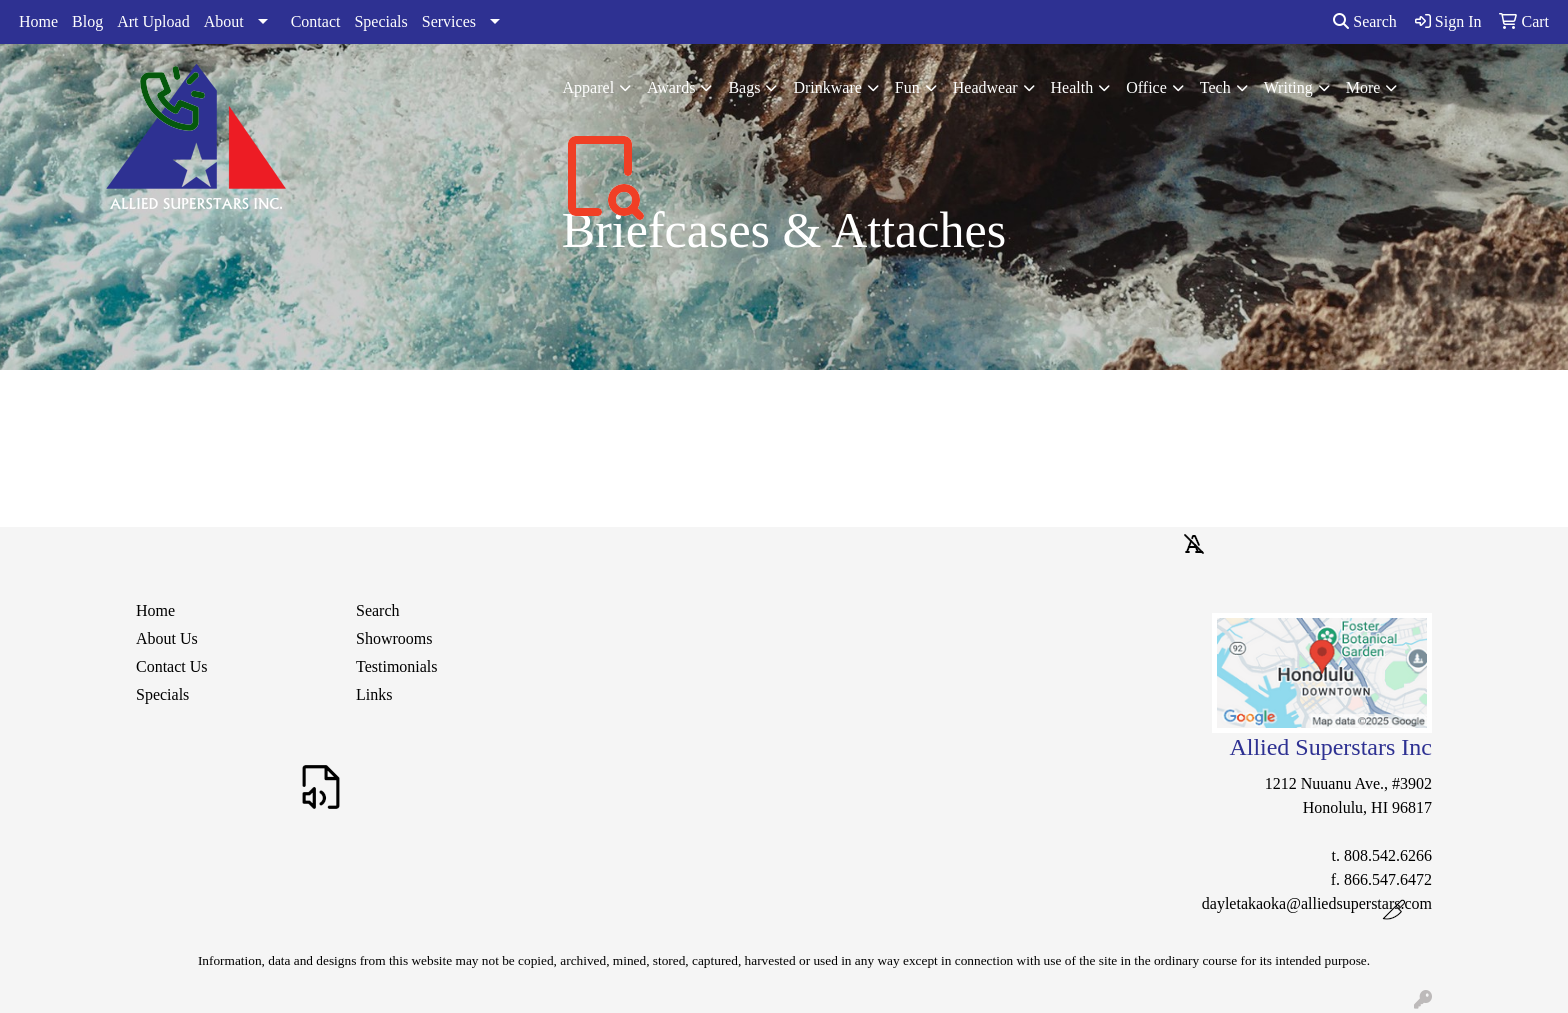 This screenshot has height=1013, width=1568. What do you see at coordinates (1194, 544) in the screenshot?
I see `disable text formatting options` at bounding box center [1194, 544].